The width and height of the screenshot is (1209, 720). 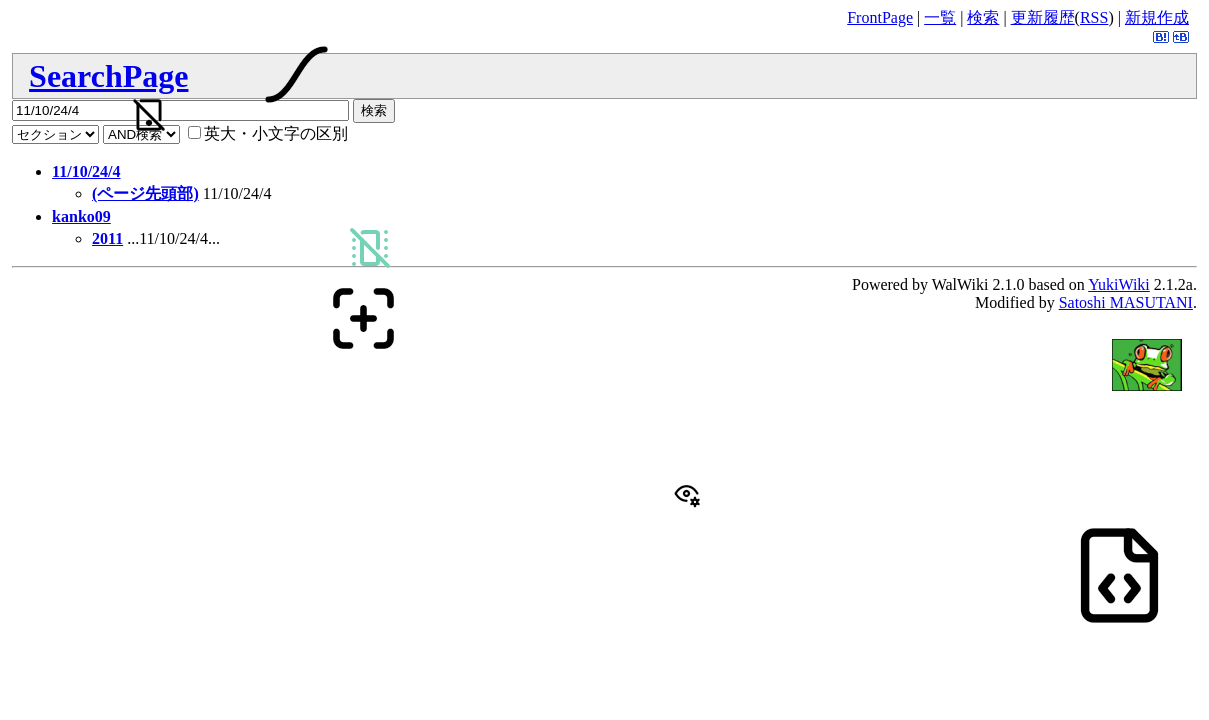 I want to click on tablet device is disabled or unavailable, so click(x=149, y=115).